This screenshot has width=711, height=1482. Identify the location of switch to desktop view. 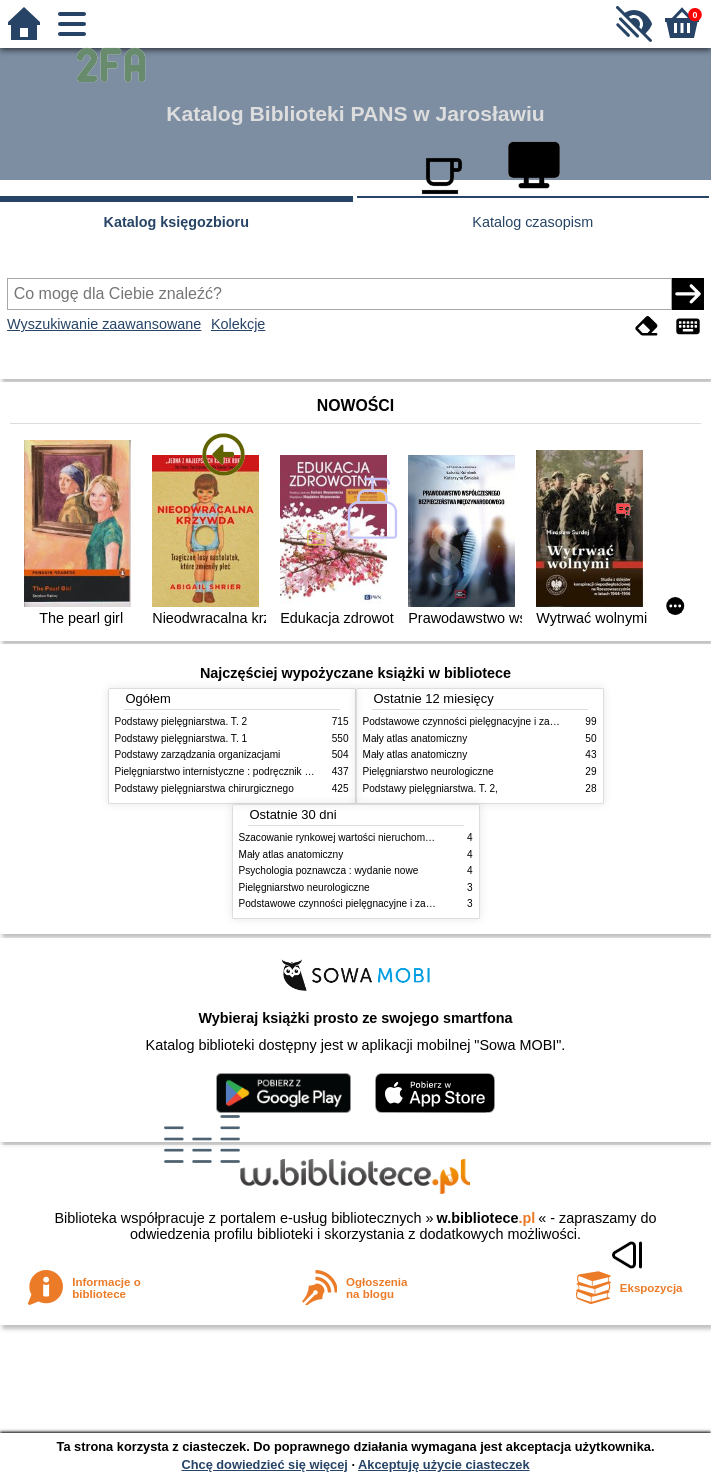
(534, 165).